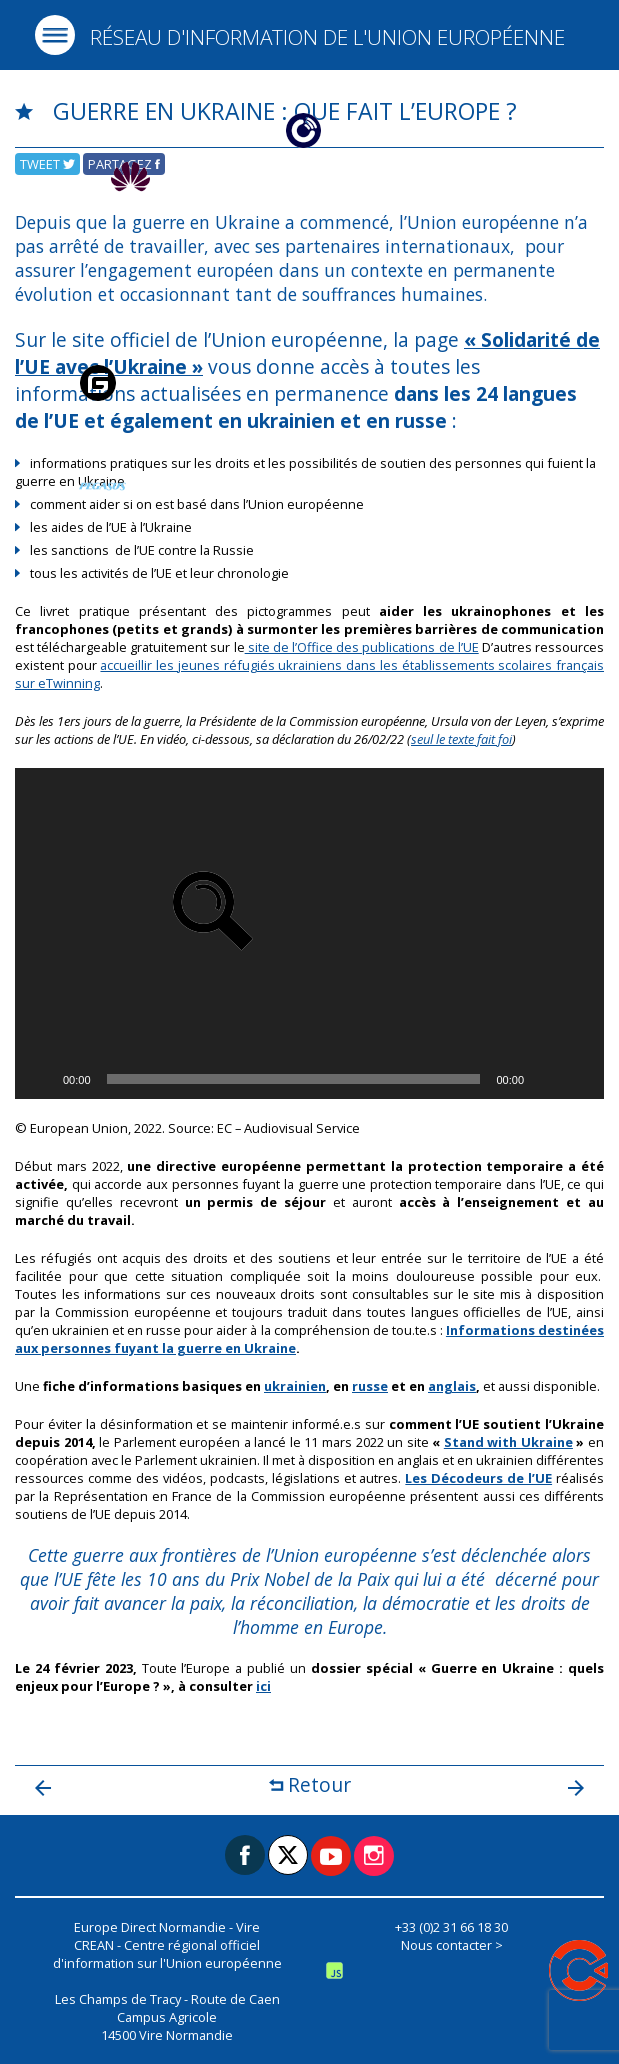 This screenshot has height=2064, width=619. What do you see at coordinates (303, 130) in the screenshot?
I see `open the Player FM podcast app` at bounding box center [303, 130].